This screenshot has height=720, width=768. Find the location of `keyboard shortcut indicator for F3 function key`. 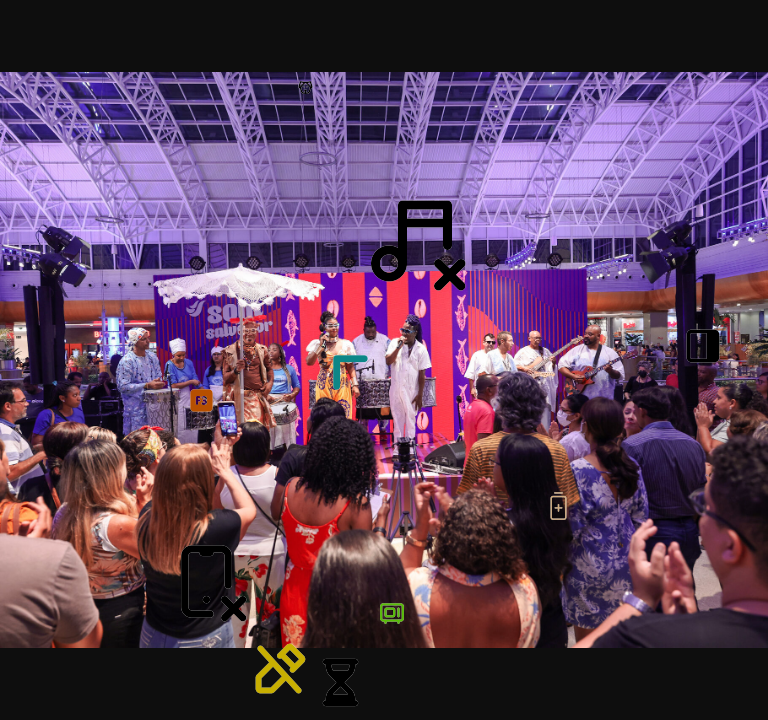

keyboard shortcut indicator for F3 function key is located at coordinates (201, 400).